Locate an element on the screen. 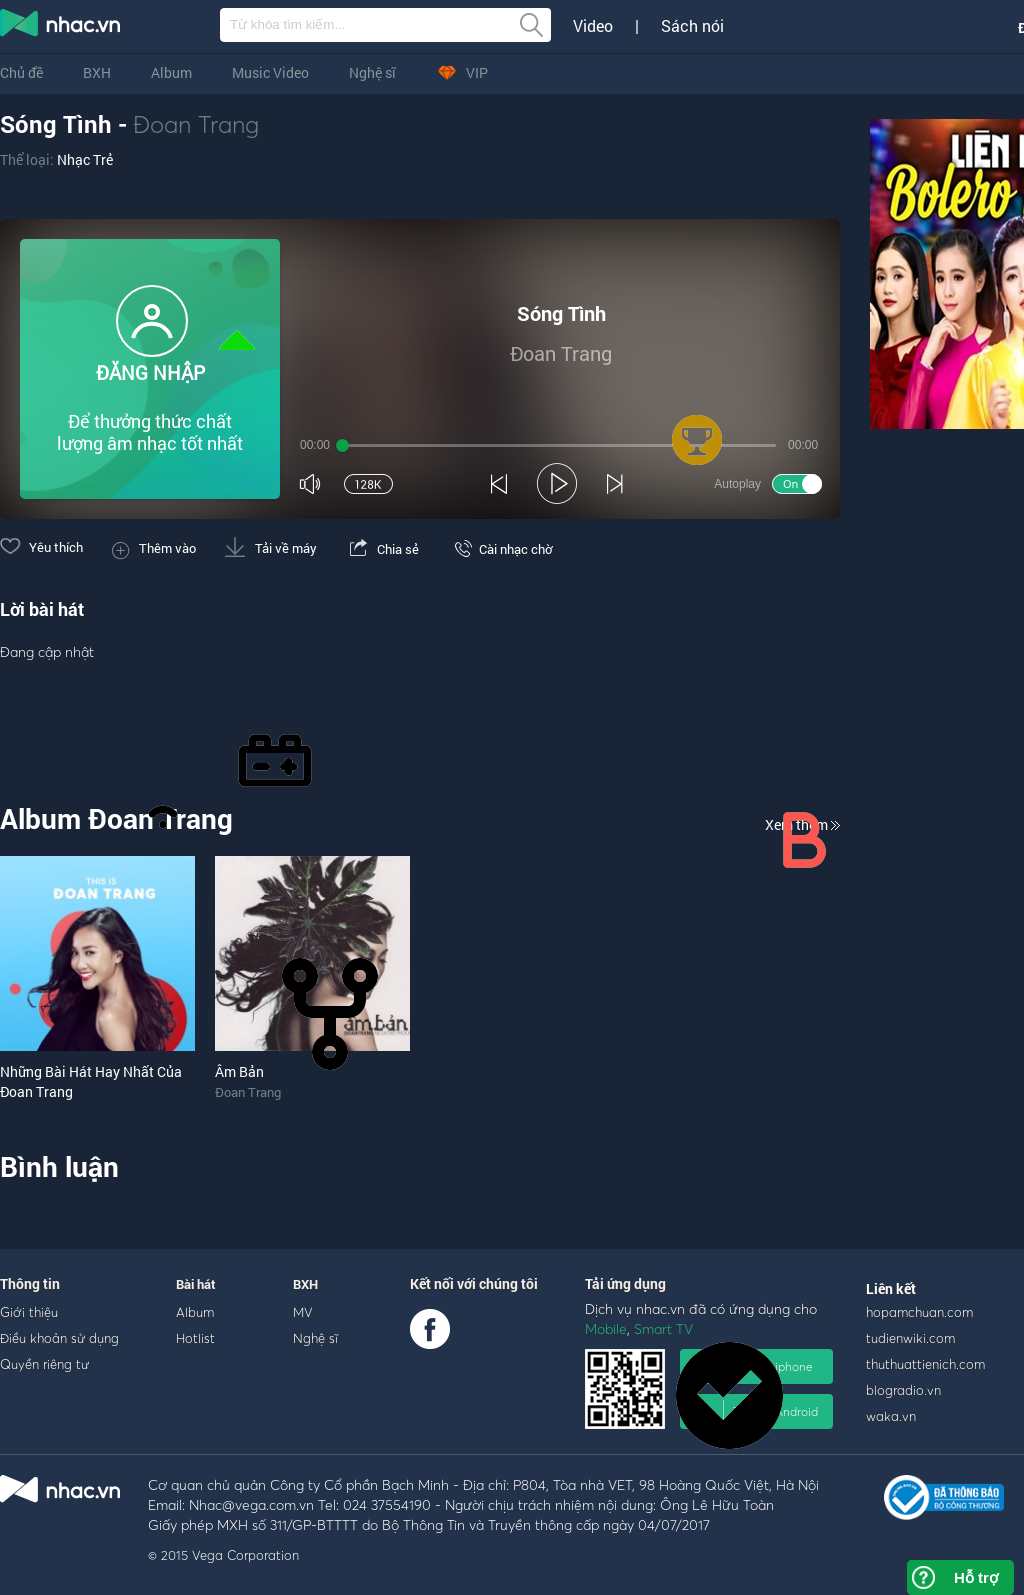  check vehicle battery status is located at coordinates (275, 763).